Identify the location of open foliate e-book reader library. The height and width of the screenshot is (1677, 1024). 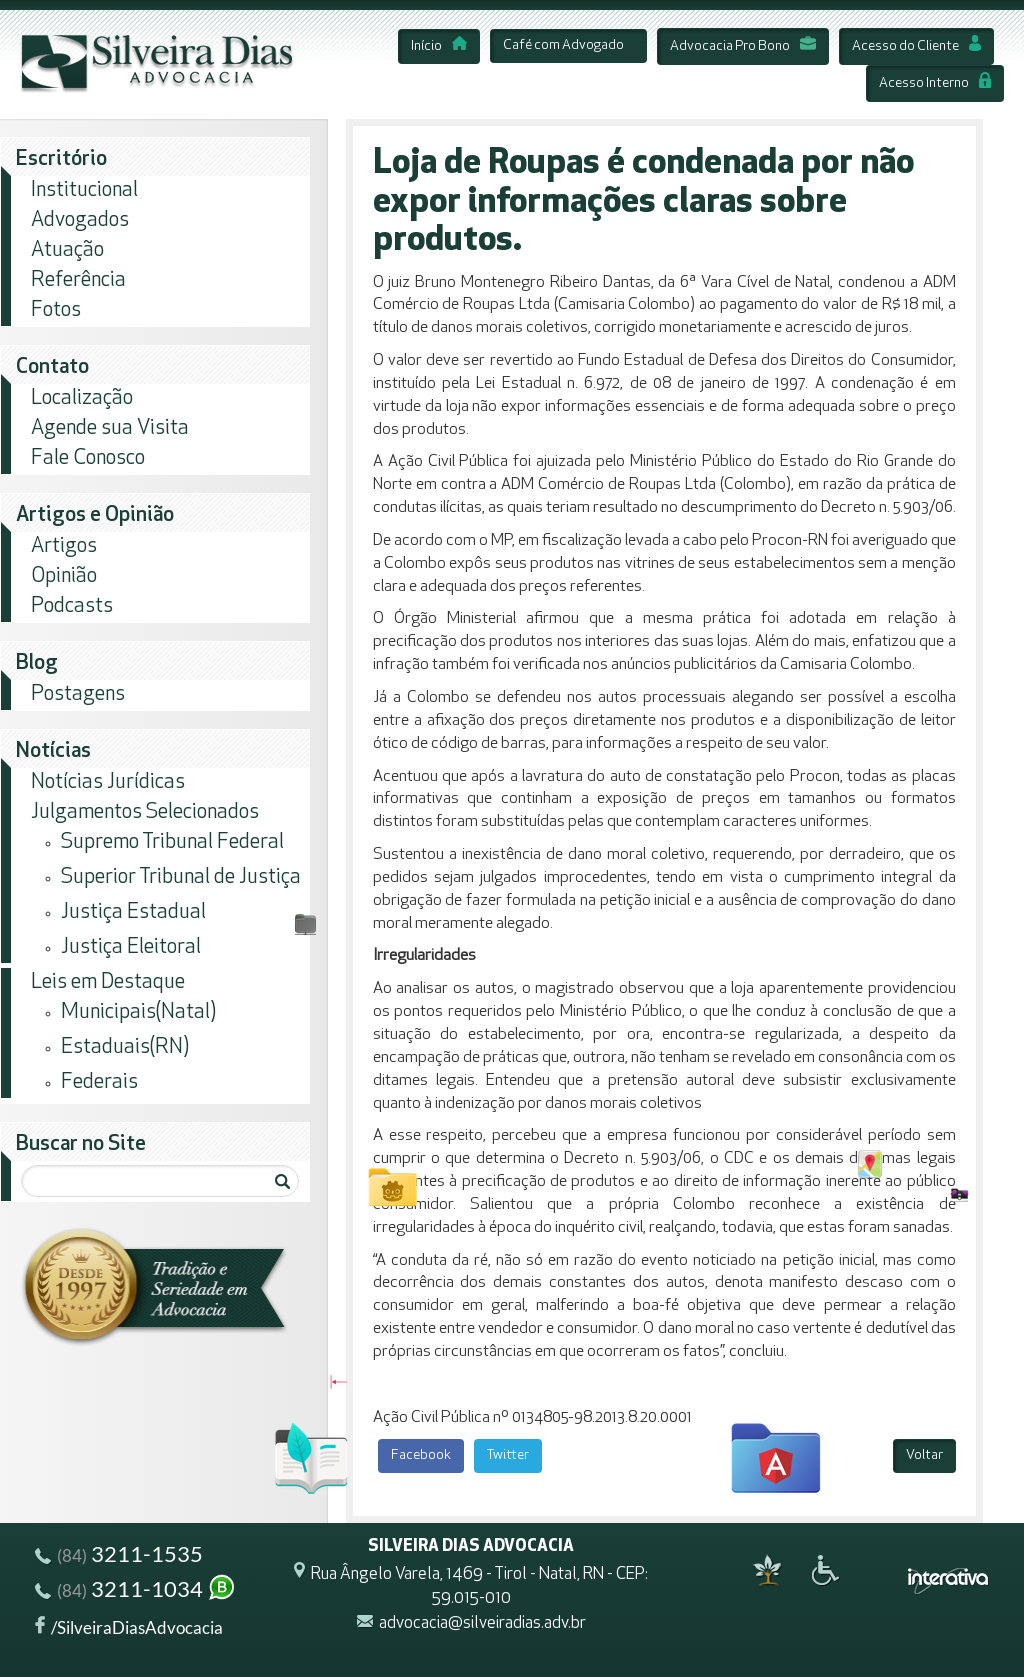
(311, 1460).